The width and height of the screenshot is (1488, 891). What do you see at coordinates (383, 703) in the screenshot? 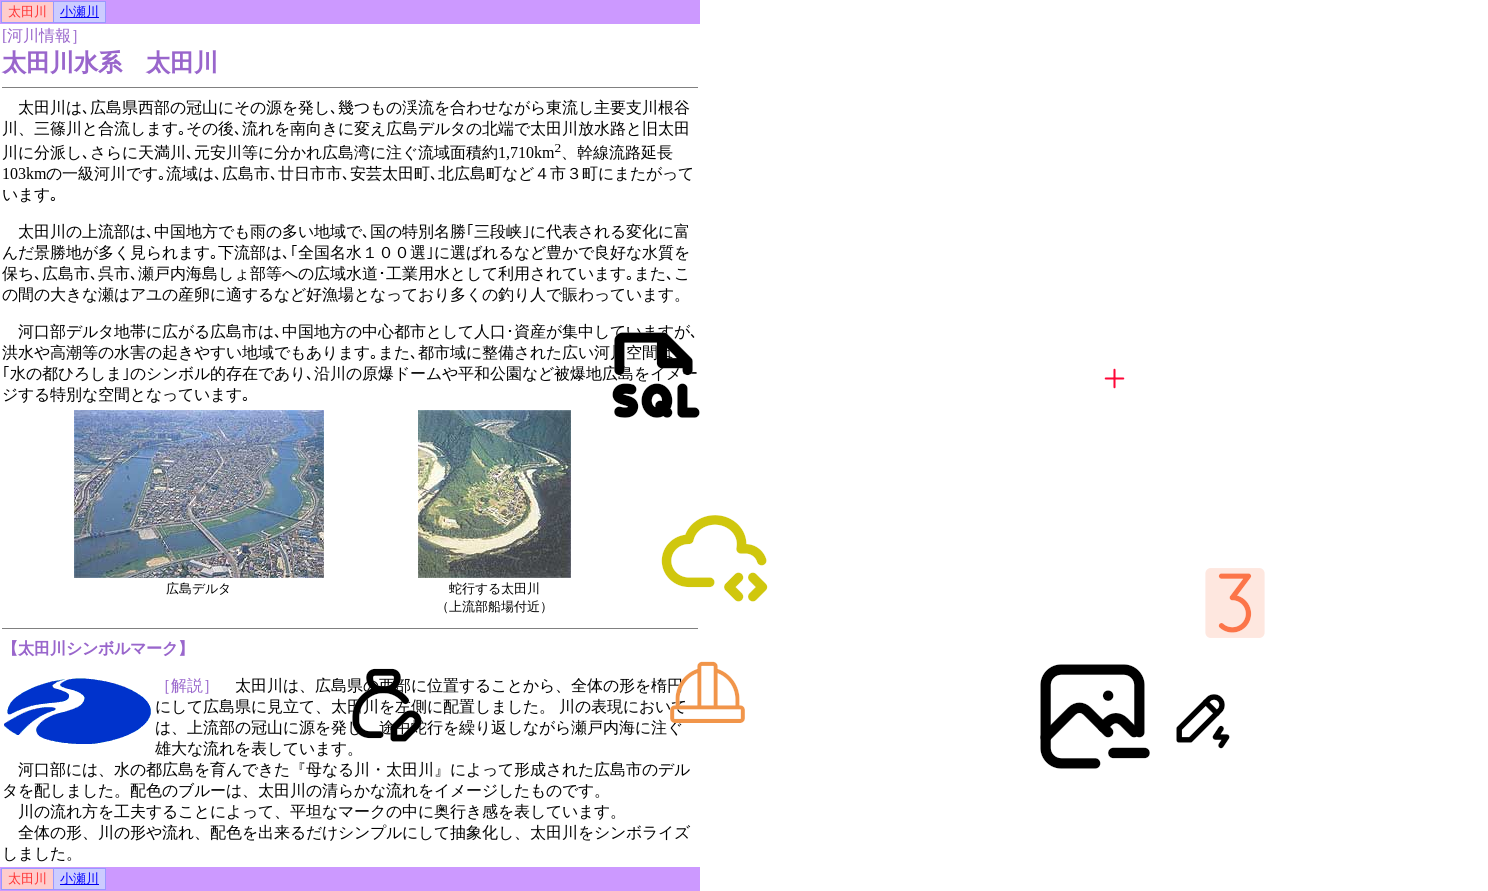
I see `edit budget or savings details` at bounding box center [383, 703].